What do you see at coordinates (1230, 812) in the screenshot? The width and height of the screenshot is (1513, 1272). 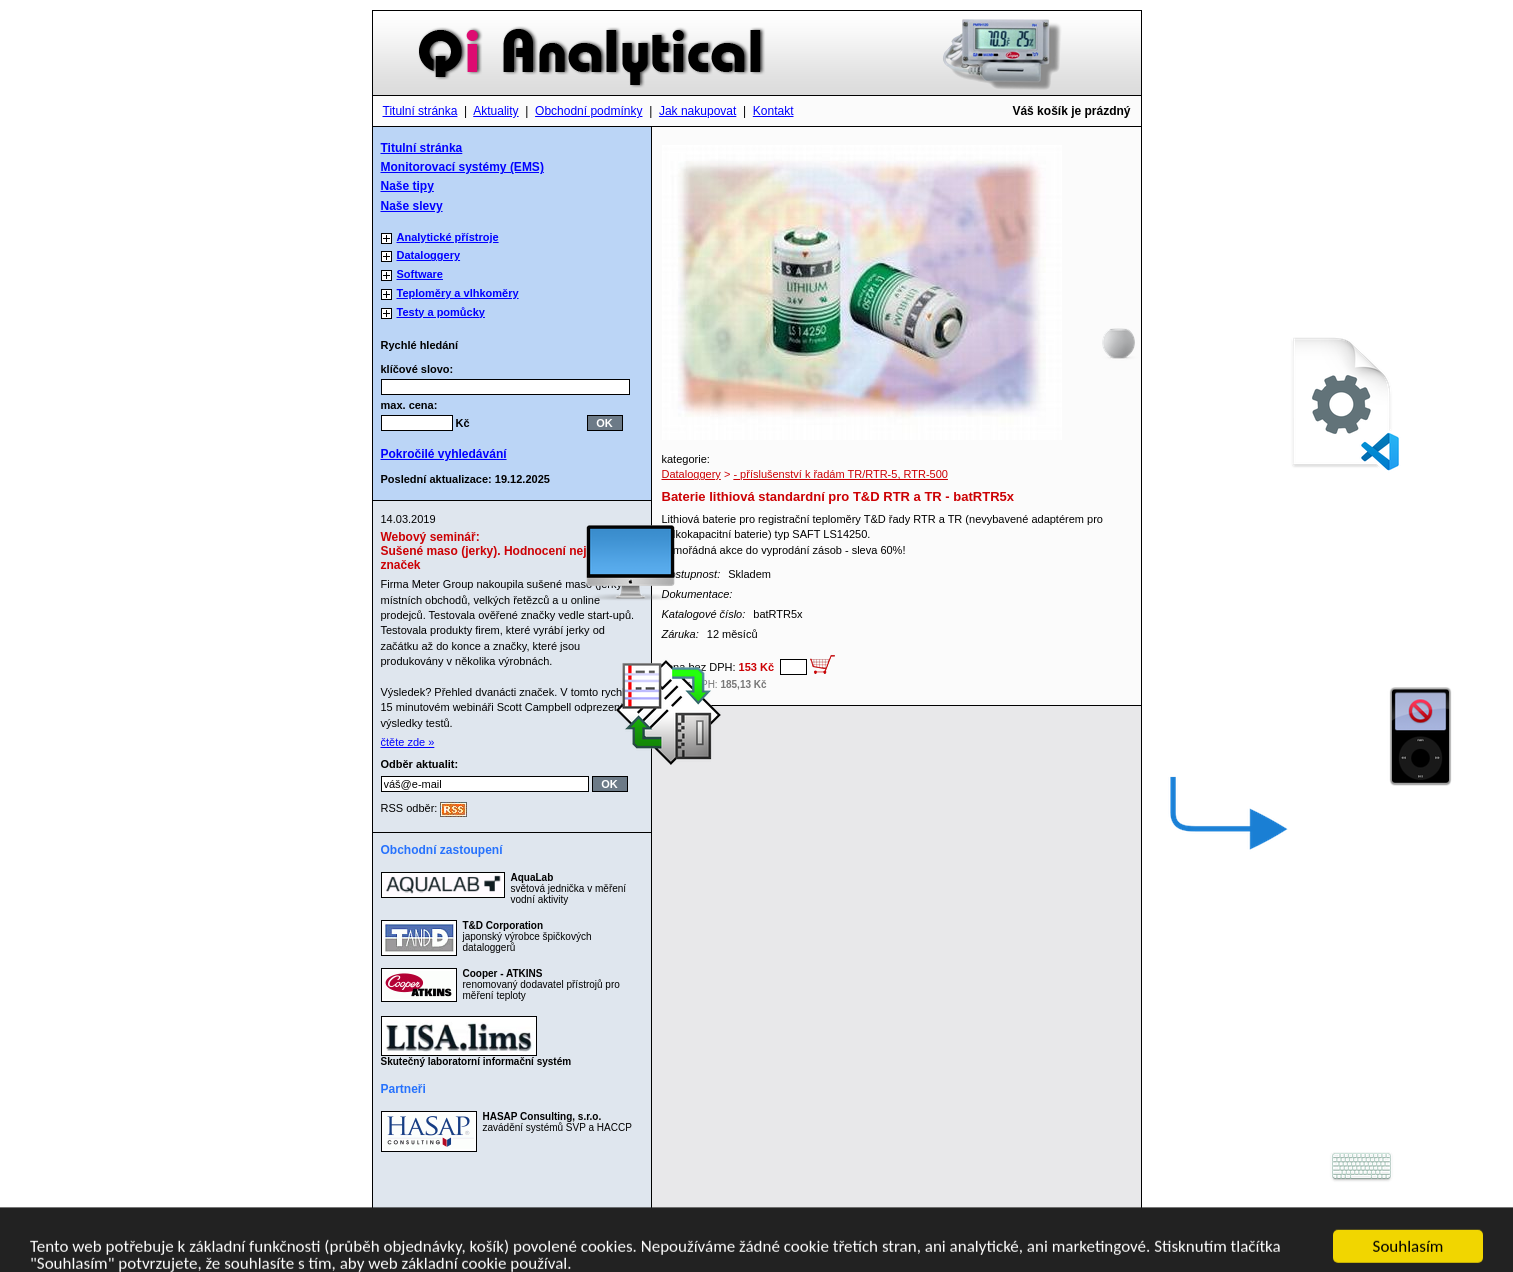 I see `forward this email to another recipient` at bounding box center [1230, 812].